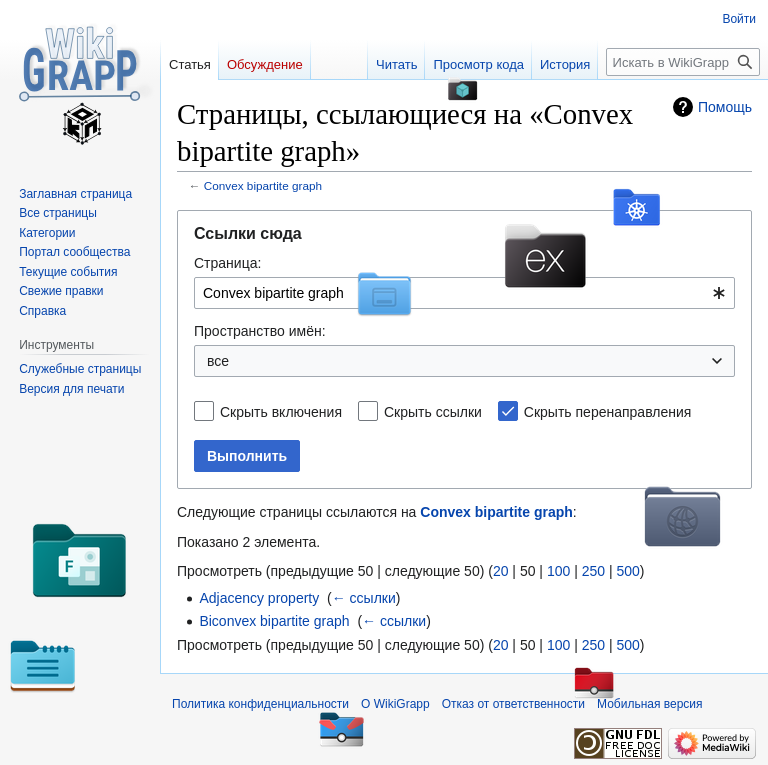 The image size is (768, 765). What do you see at coordinates (545, 258) in the screenshot?
I see `folder containing express.js project files` at bounding box center [545, 258].